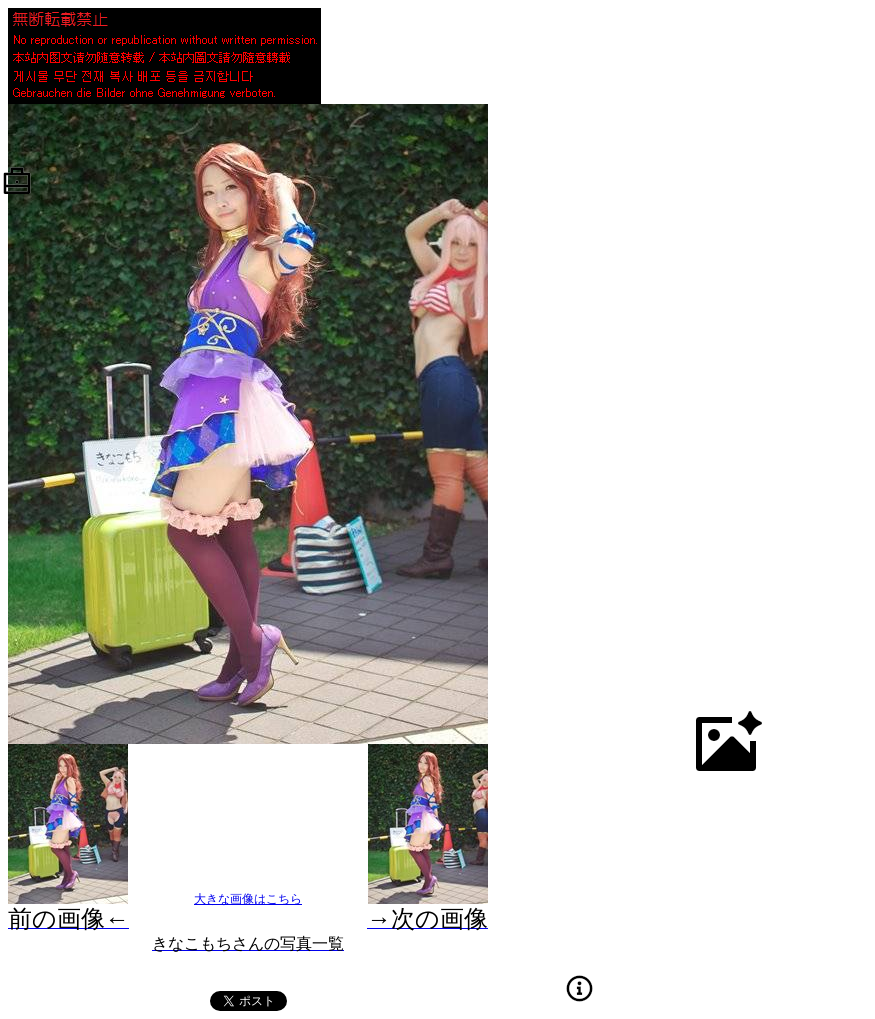 Image resolution: width=875 pixels, height=1019 pixels. Describe the element at coordinates (726, 744) in the screenshot. I see `enhance image with AI` at that location.